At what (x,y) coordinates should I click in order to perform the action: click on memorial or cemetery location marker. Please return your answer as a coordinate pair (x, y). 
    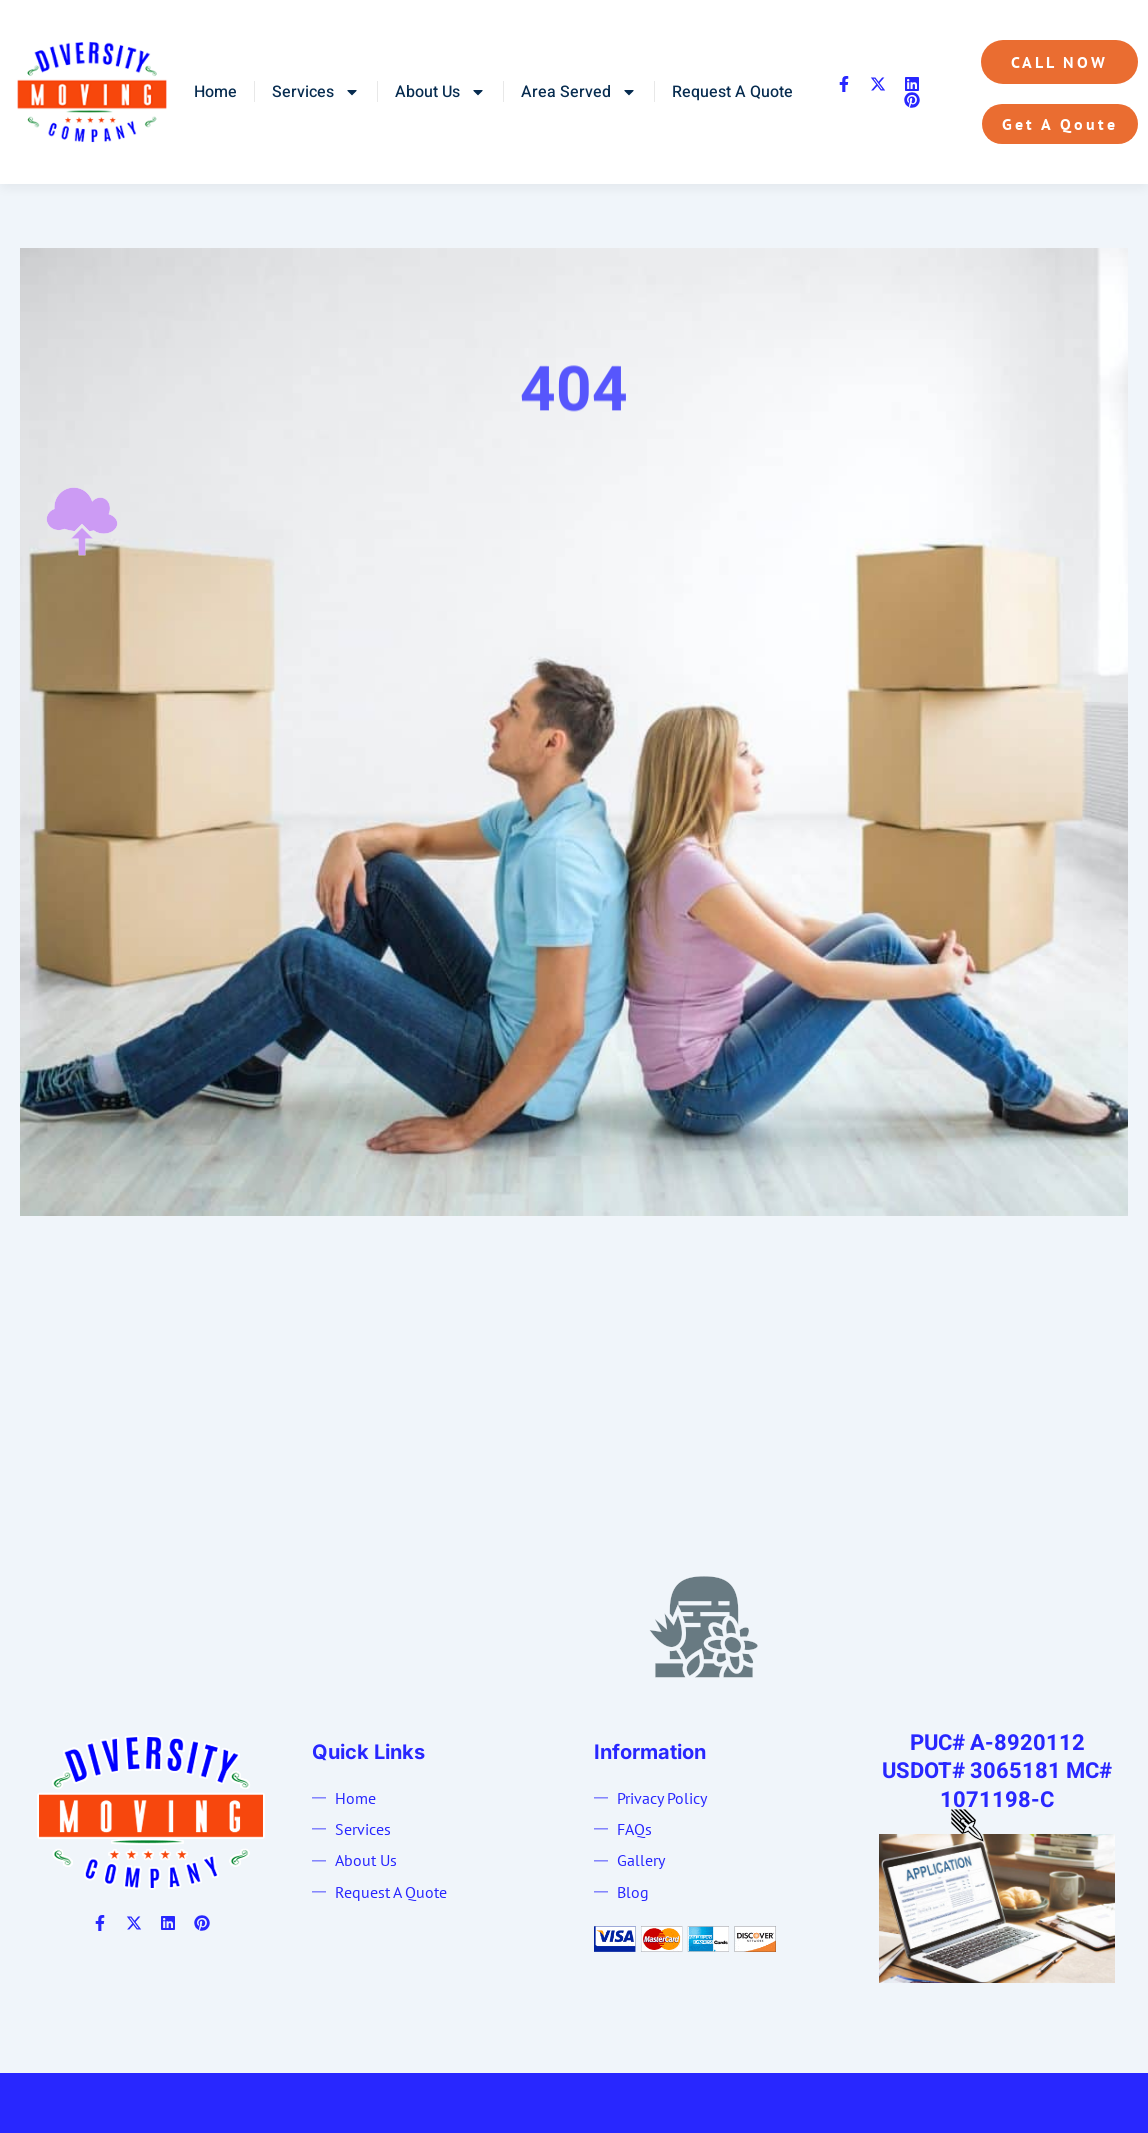
    Looking at the image, I should click on (704, 1625).